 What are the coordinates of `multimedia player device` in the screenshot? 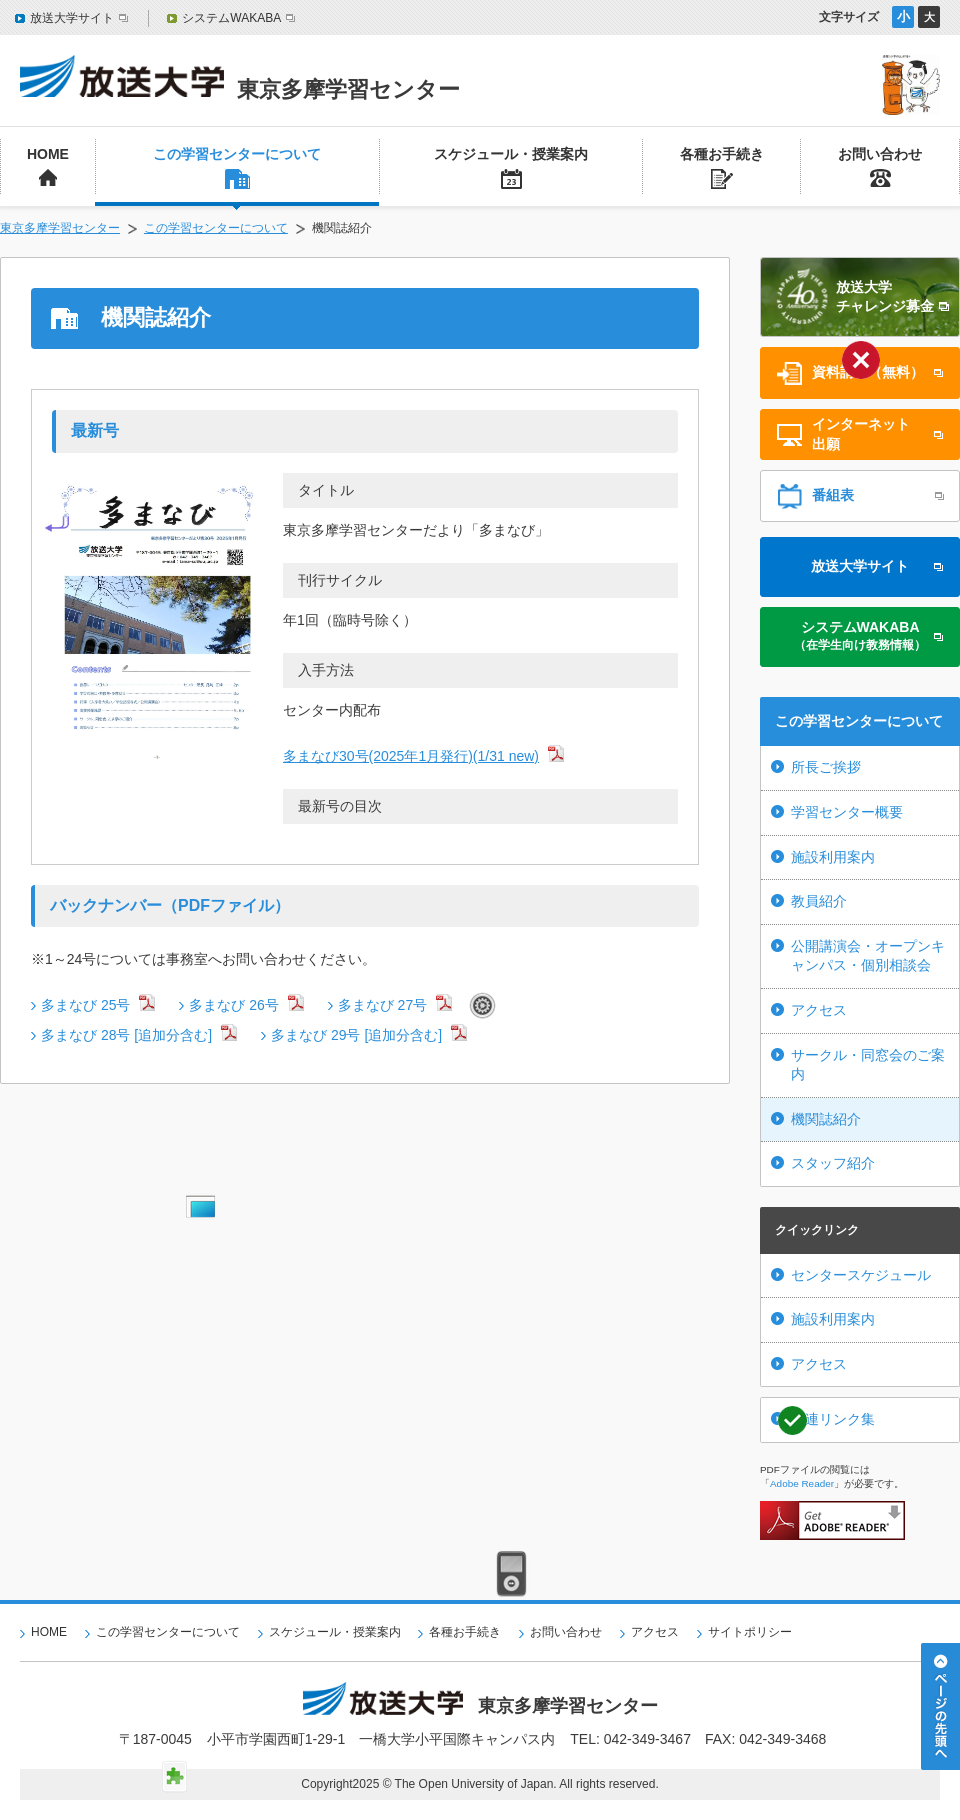 It's located at (511, 1573).